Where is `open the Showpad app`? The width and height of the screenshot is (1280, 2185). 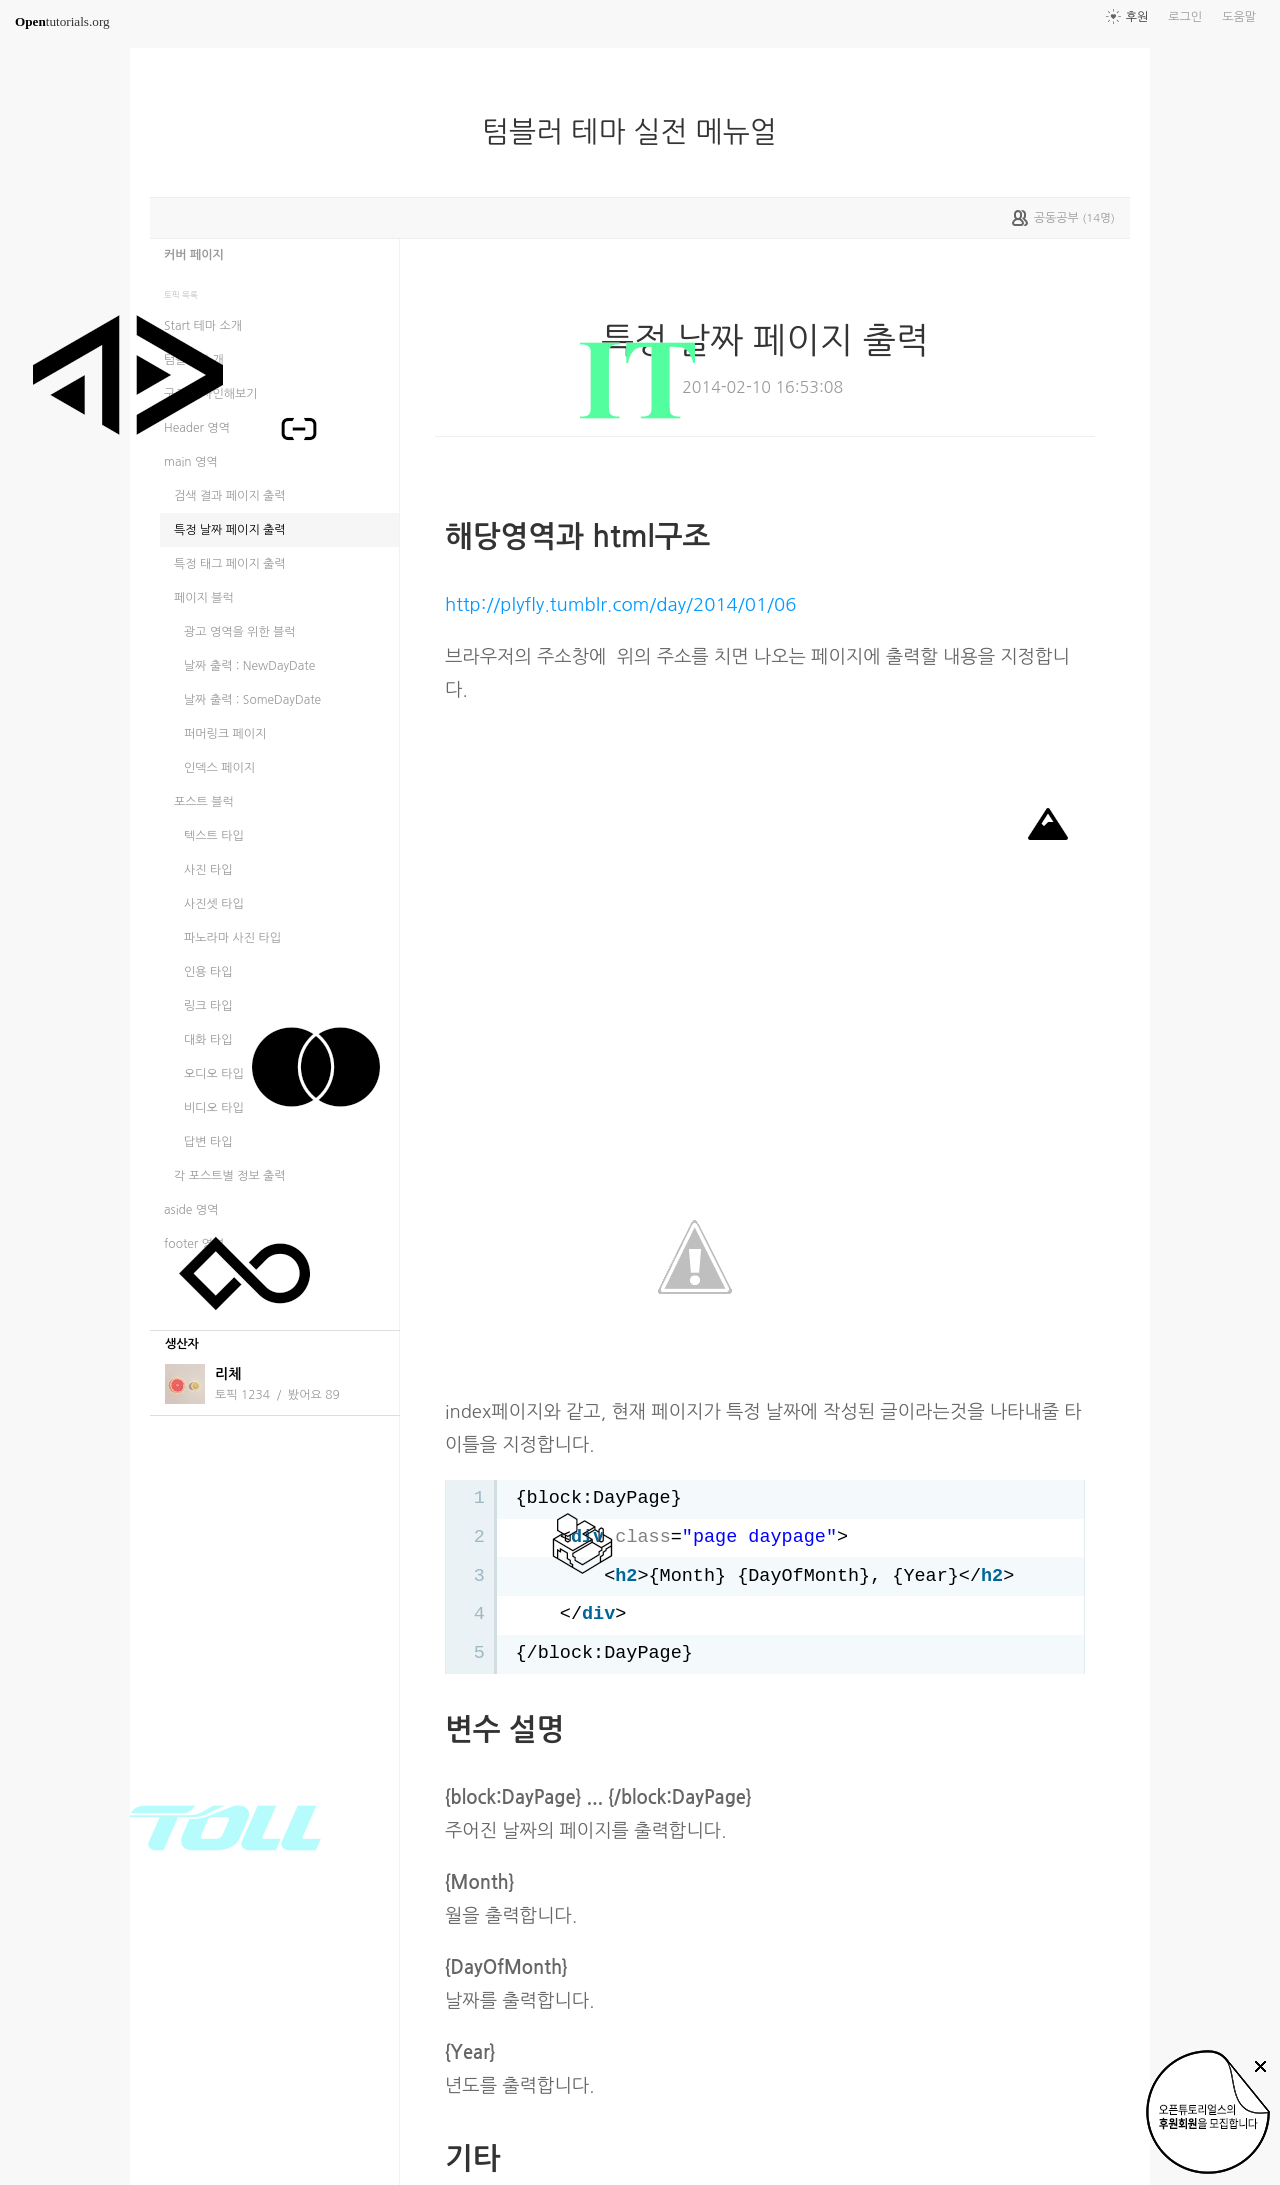 open the Showpad app is located at coordinates (244, 1273).